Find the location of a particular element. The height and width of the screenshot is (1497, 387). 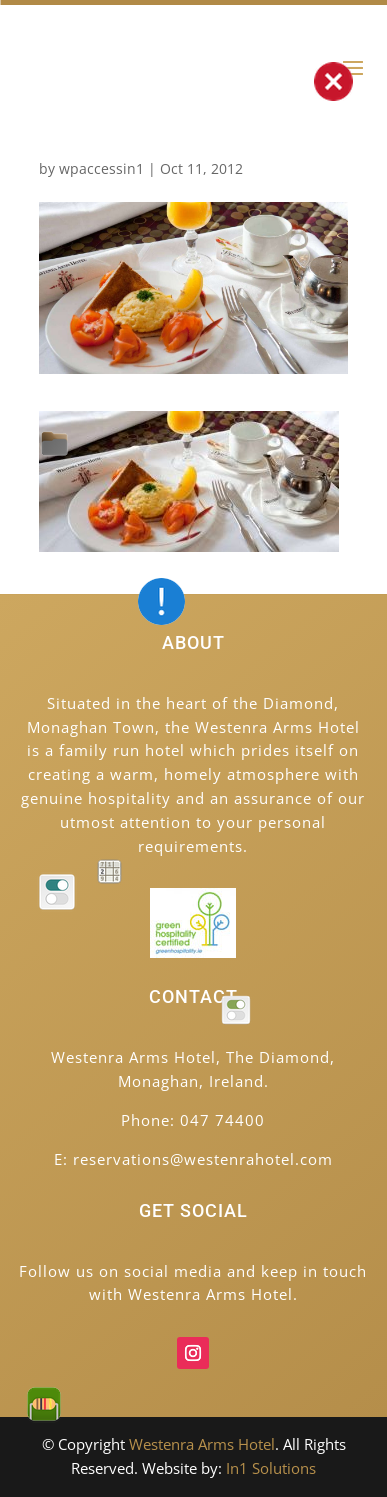

mark email as important is located at coordinates (161, 601).